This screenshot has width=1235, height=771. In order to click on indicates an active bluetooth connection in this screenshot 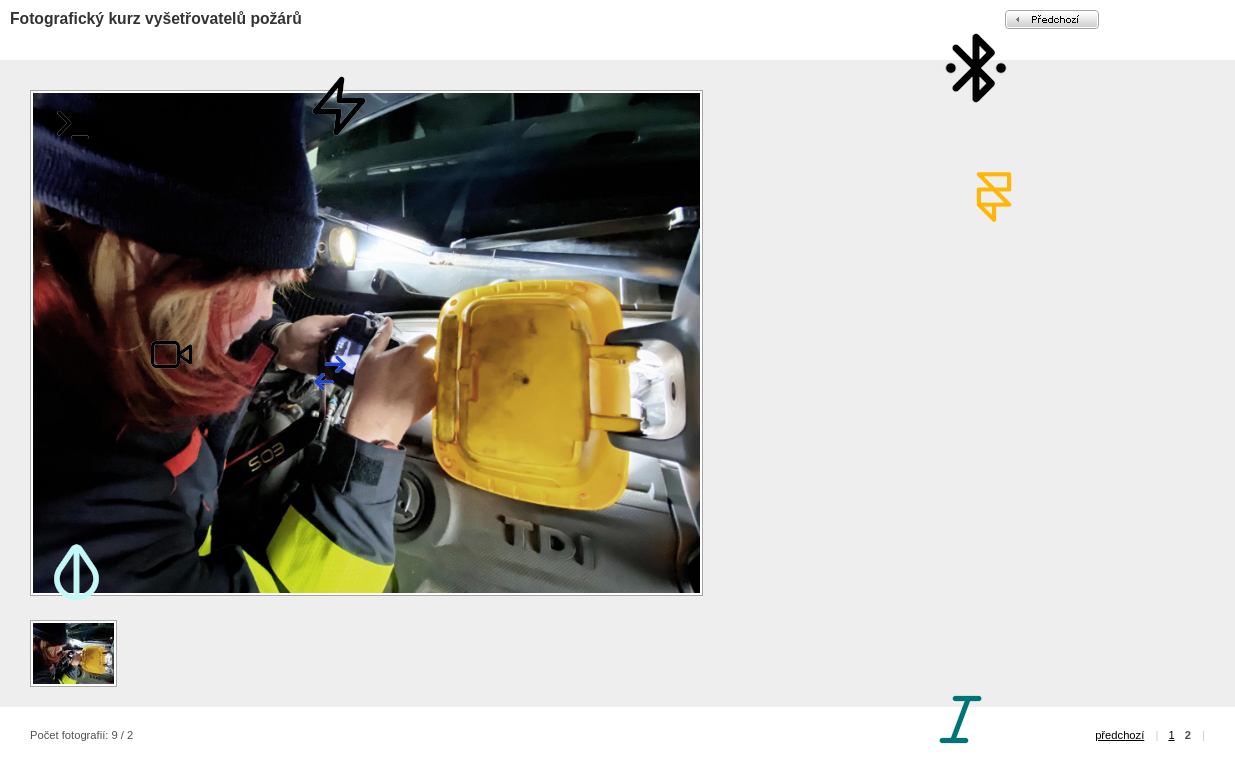, I will do `click(976, 68)`.